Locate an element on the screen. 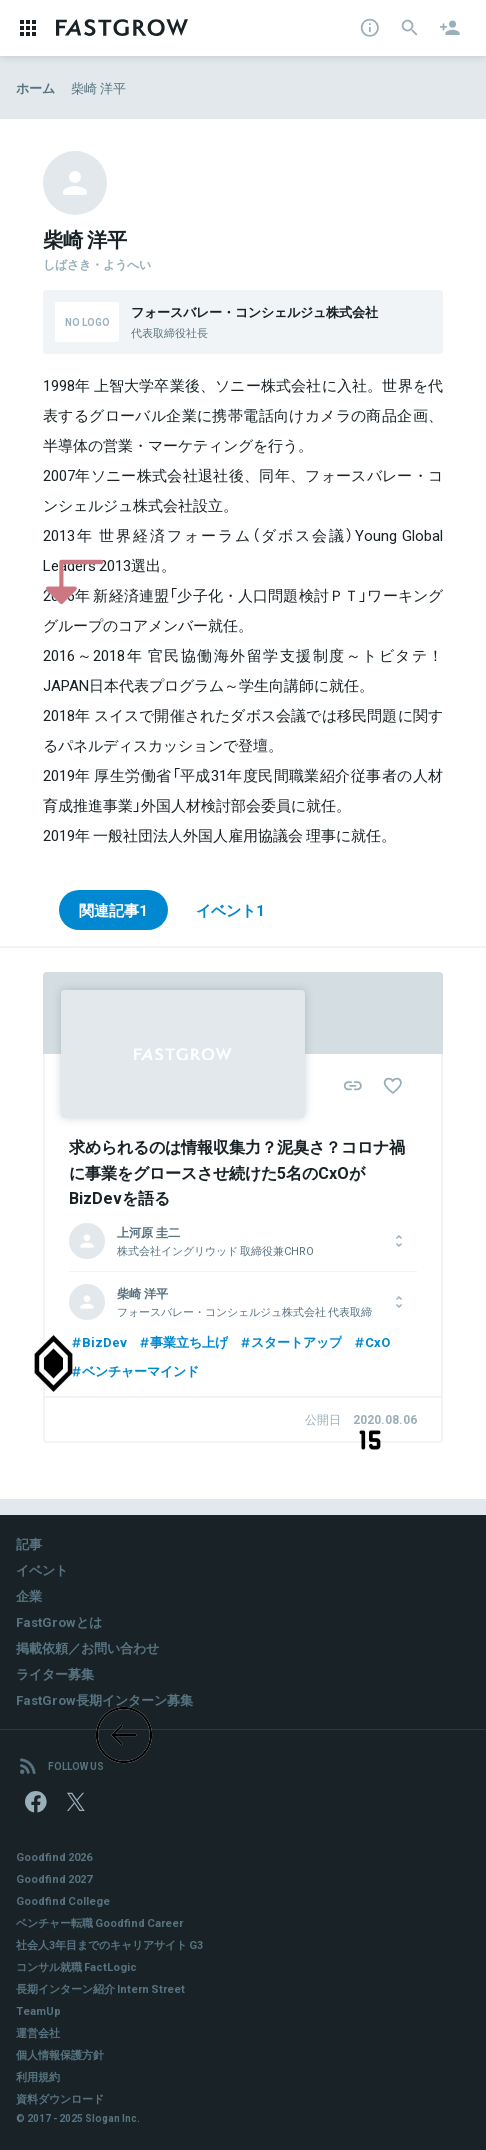  go back and down in navigation is located at coordinates (72, 577).